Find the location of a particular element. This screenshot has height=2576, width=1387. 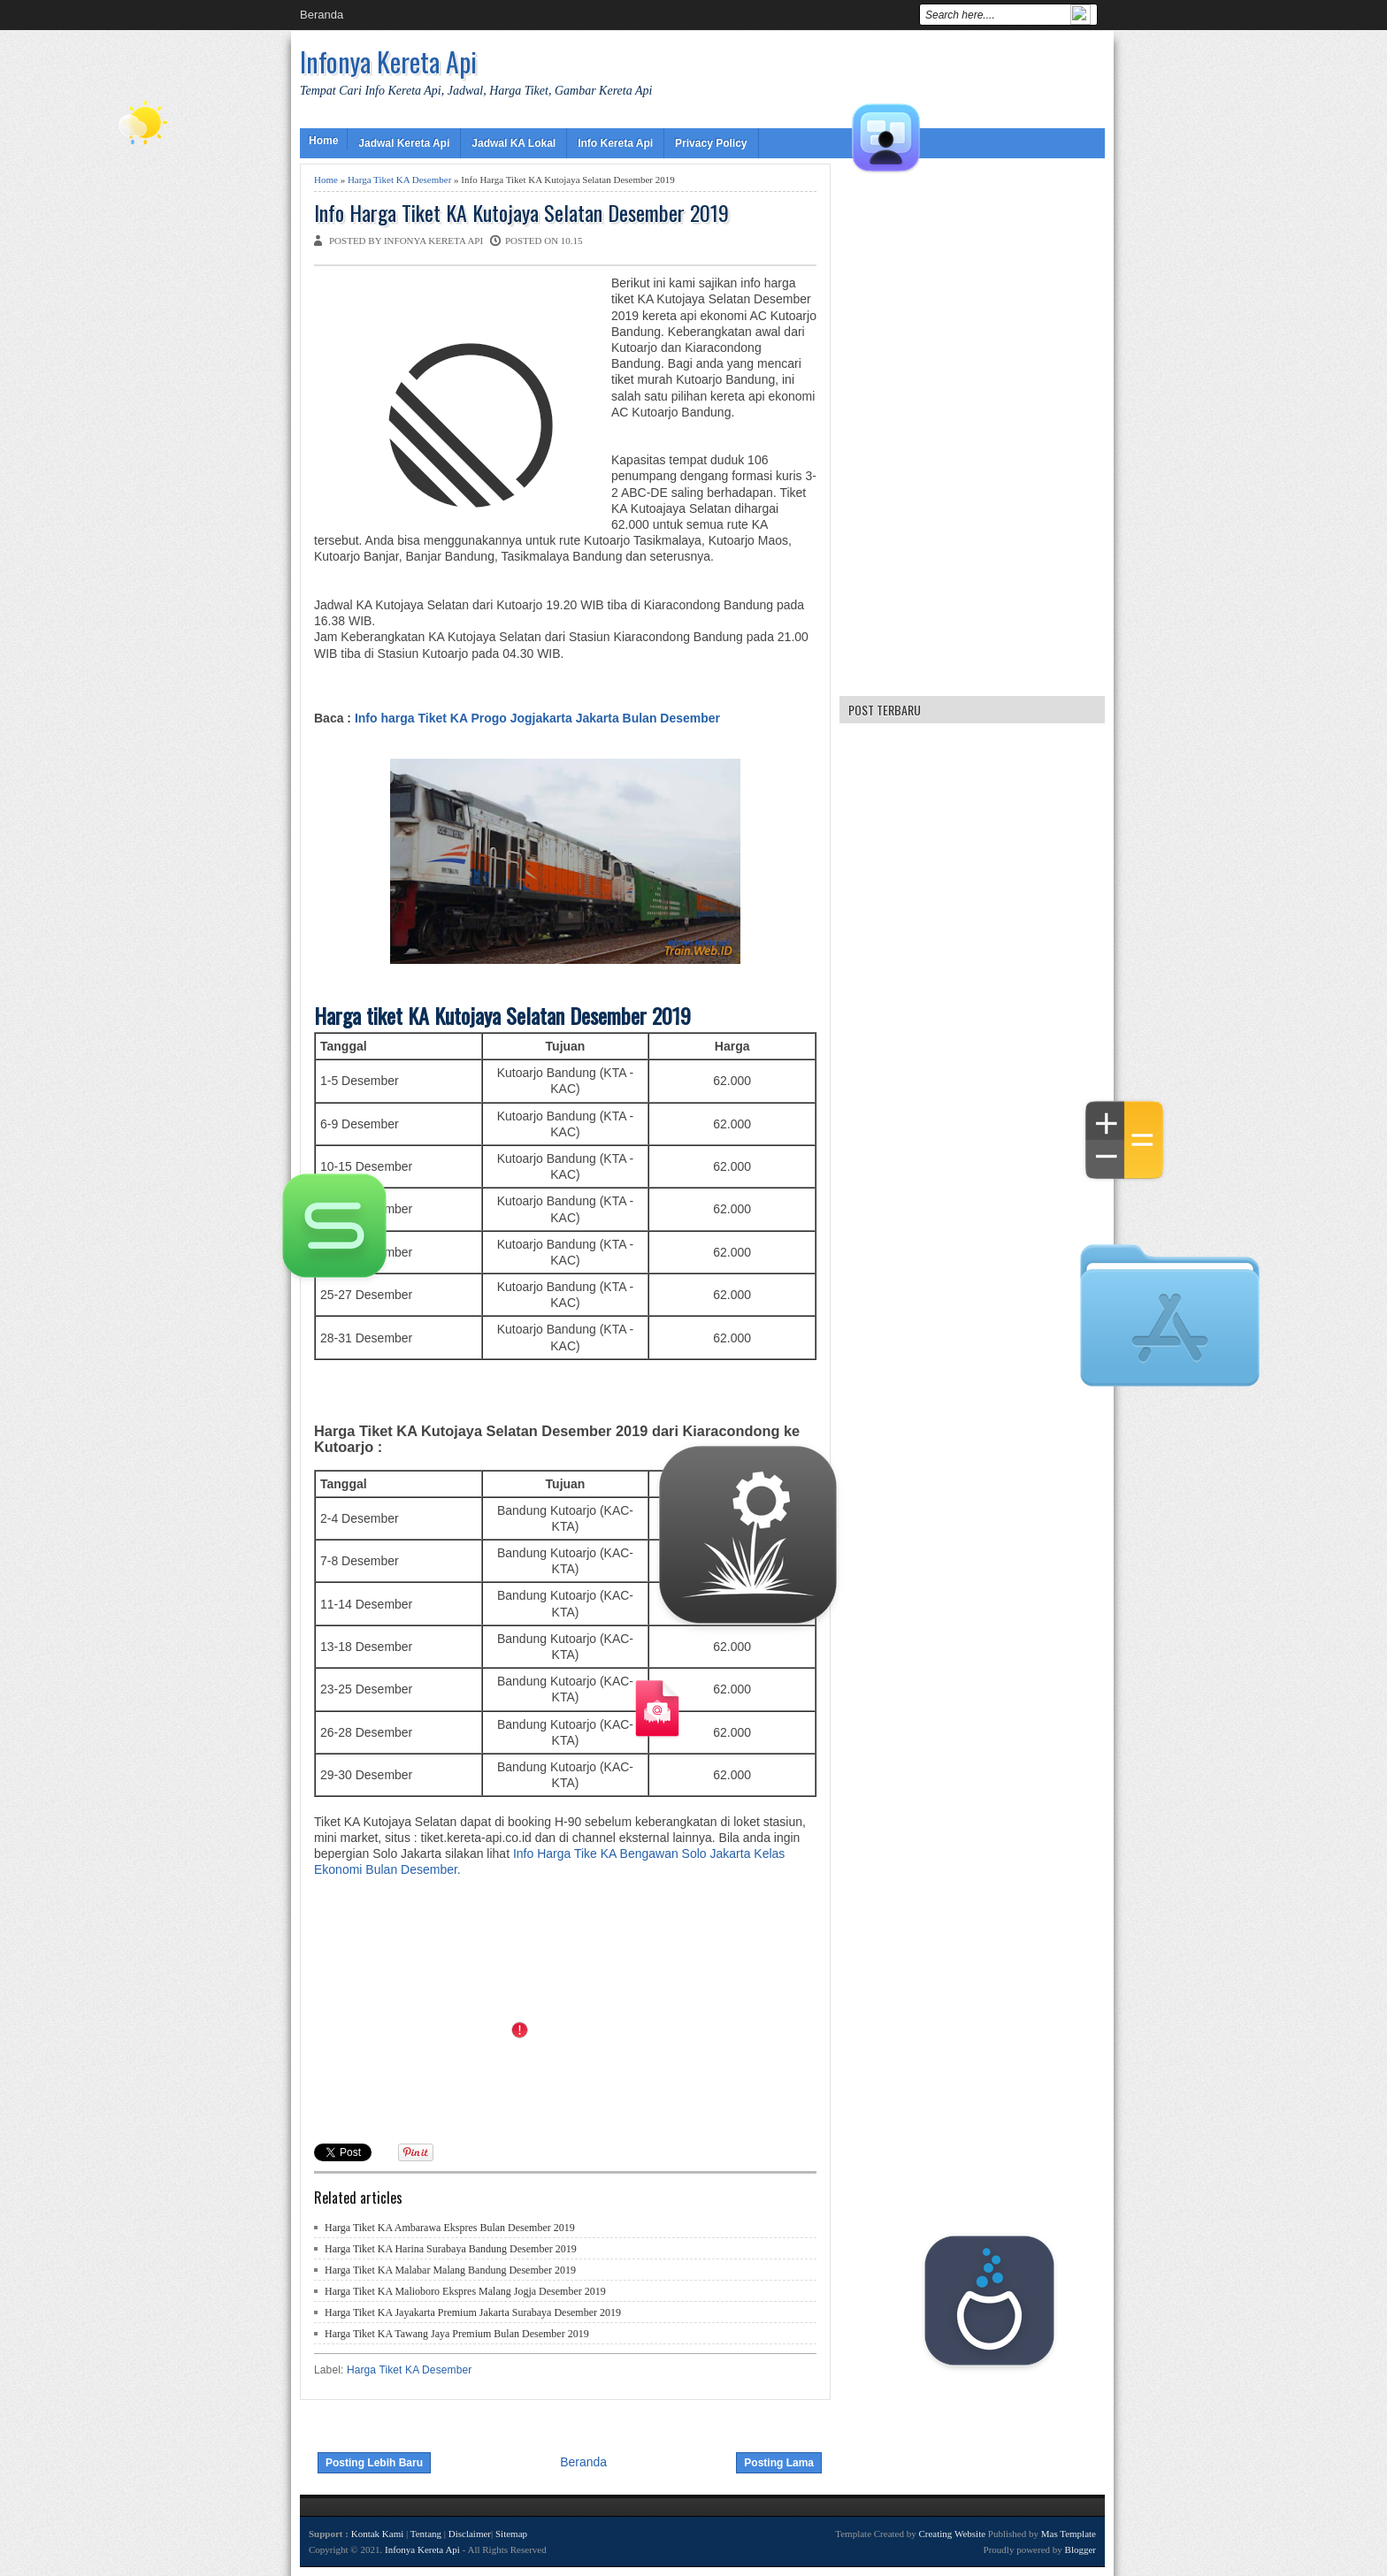

indicates scattered showers with partial sun is located at coordinates (142, 122).